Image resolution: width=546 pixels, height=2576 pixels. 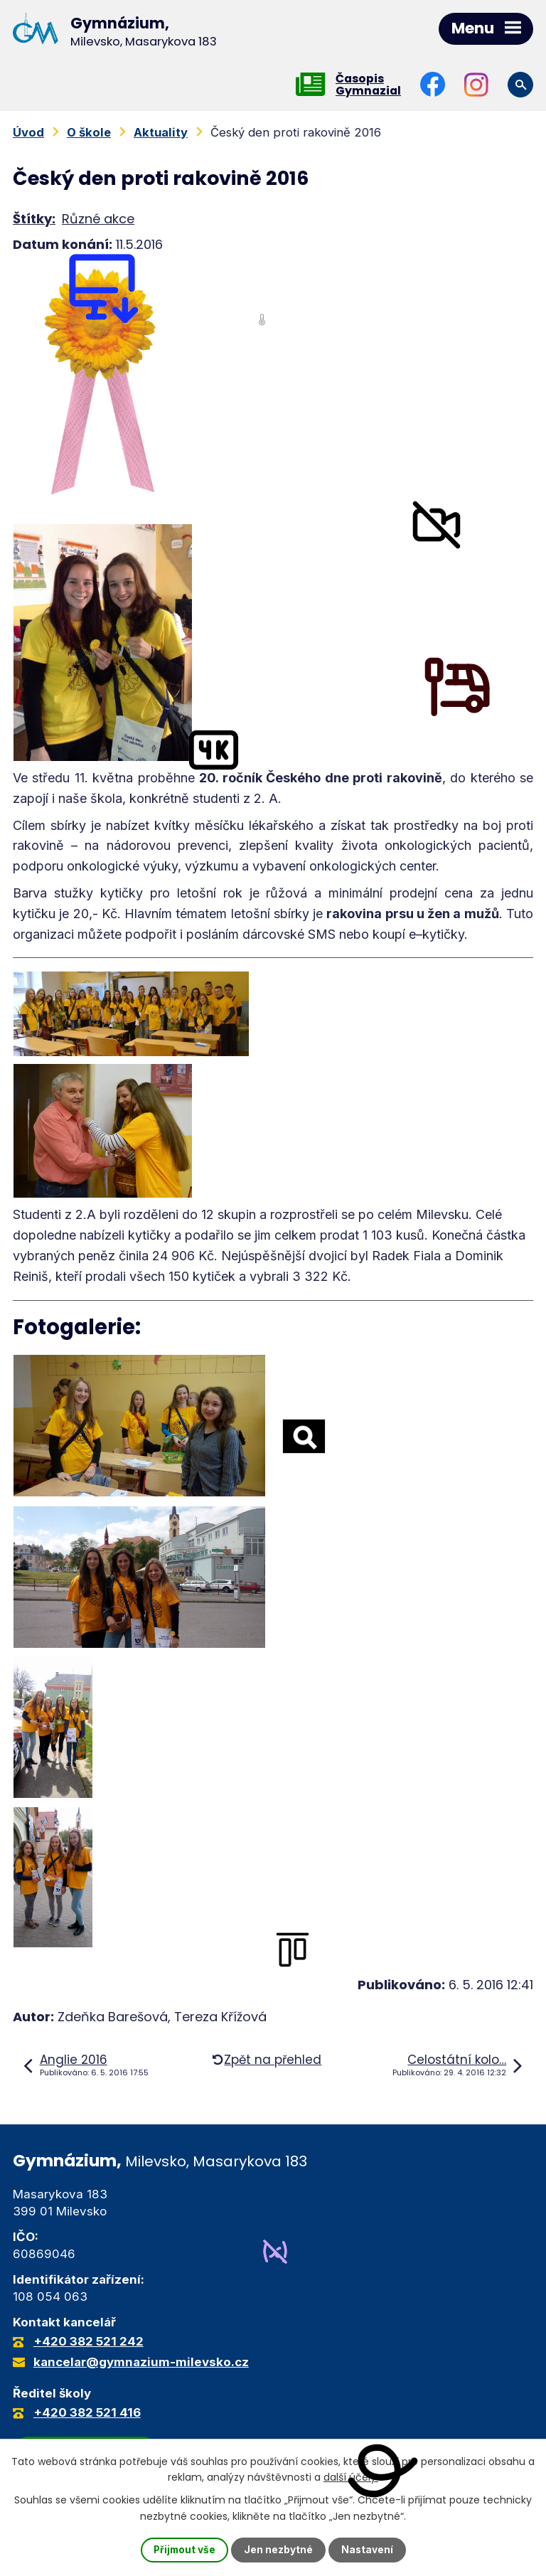 I want to click on find nearby bus stops, so click(x=456, y=688).